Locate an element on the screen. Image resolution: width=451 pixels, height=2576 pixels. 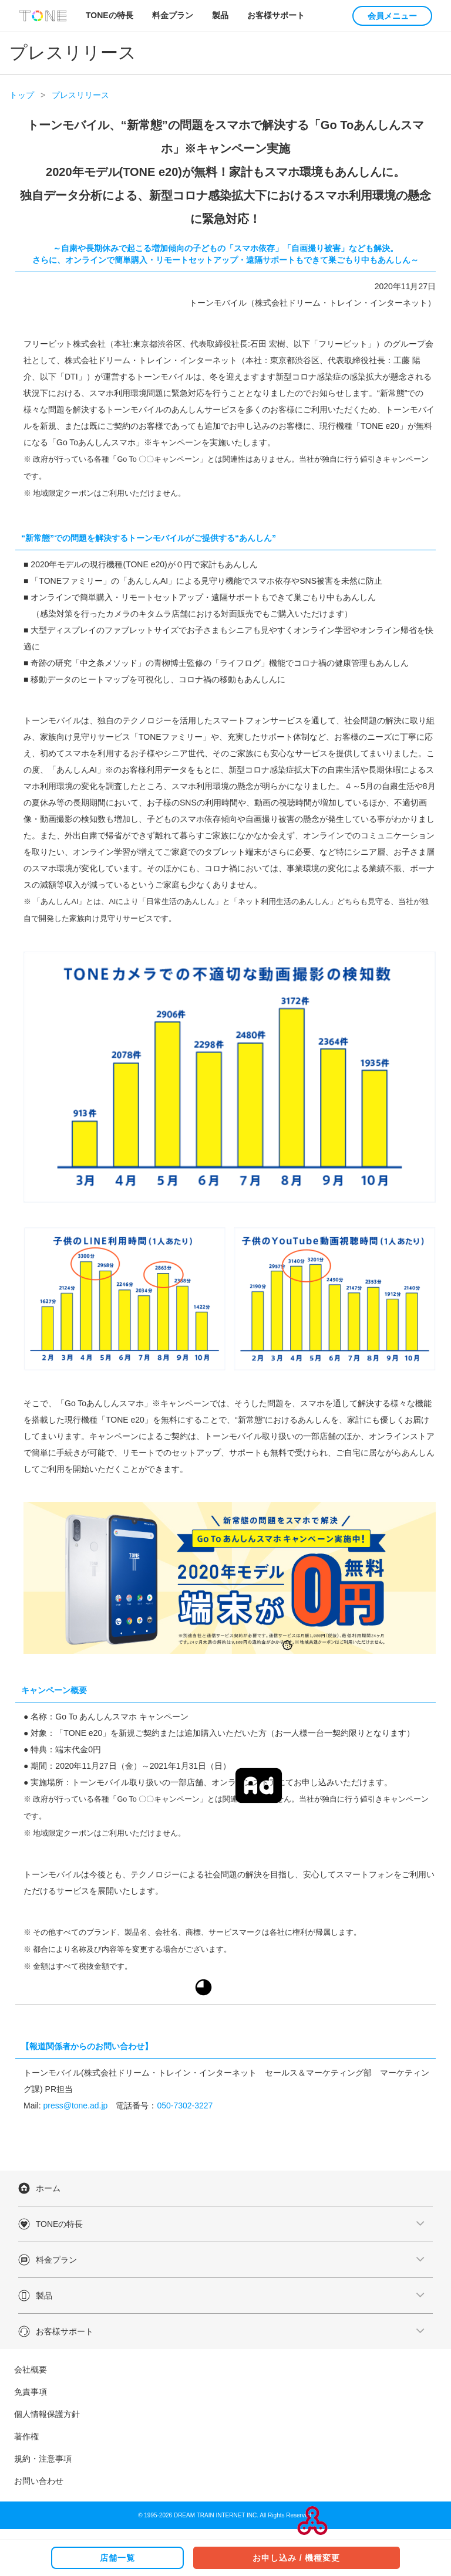
manage cookie preferences is located at coordinates (287, 1645).